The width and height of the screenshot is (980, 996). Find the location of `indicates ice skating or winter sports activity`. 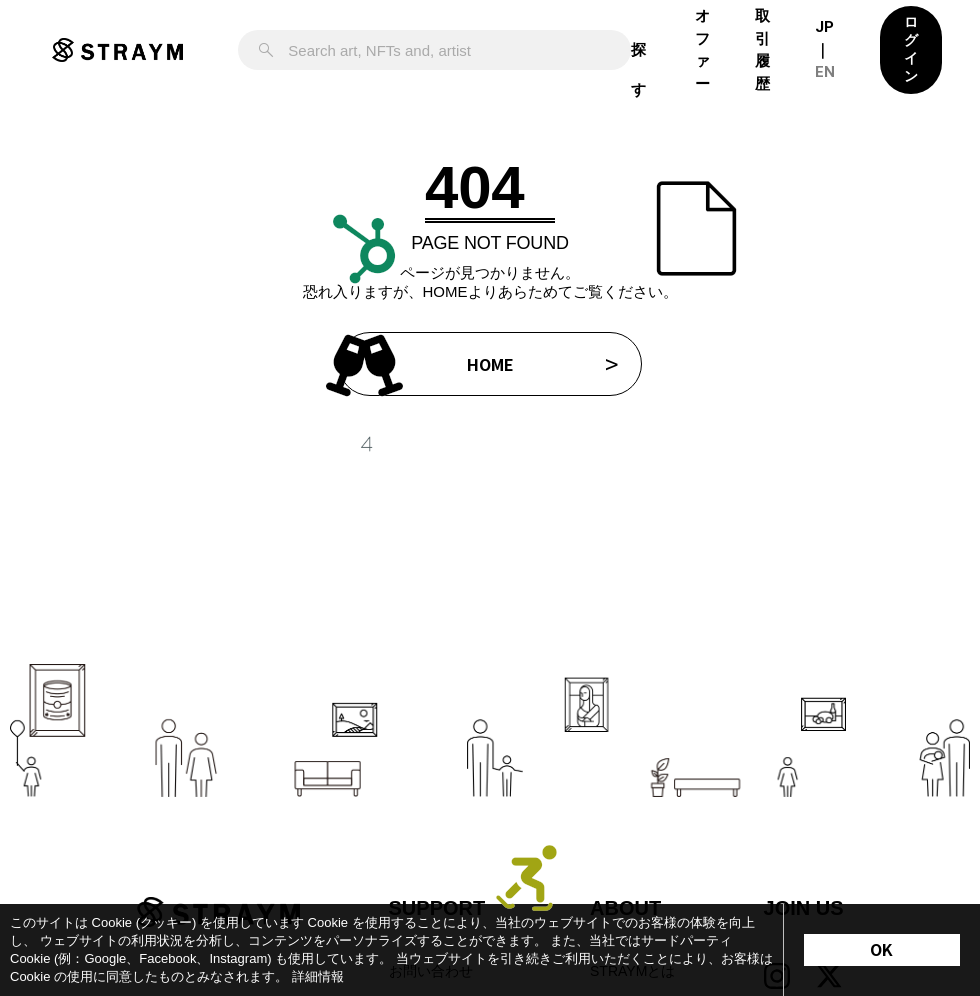

indicates ice skating or winter sports activity is located at coordinates (528, 878).